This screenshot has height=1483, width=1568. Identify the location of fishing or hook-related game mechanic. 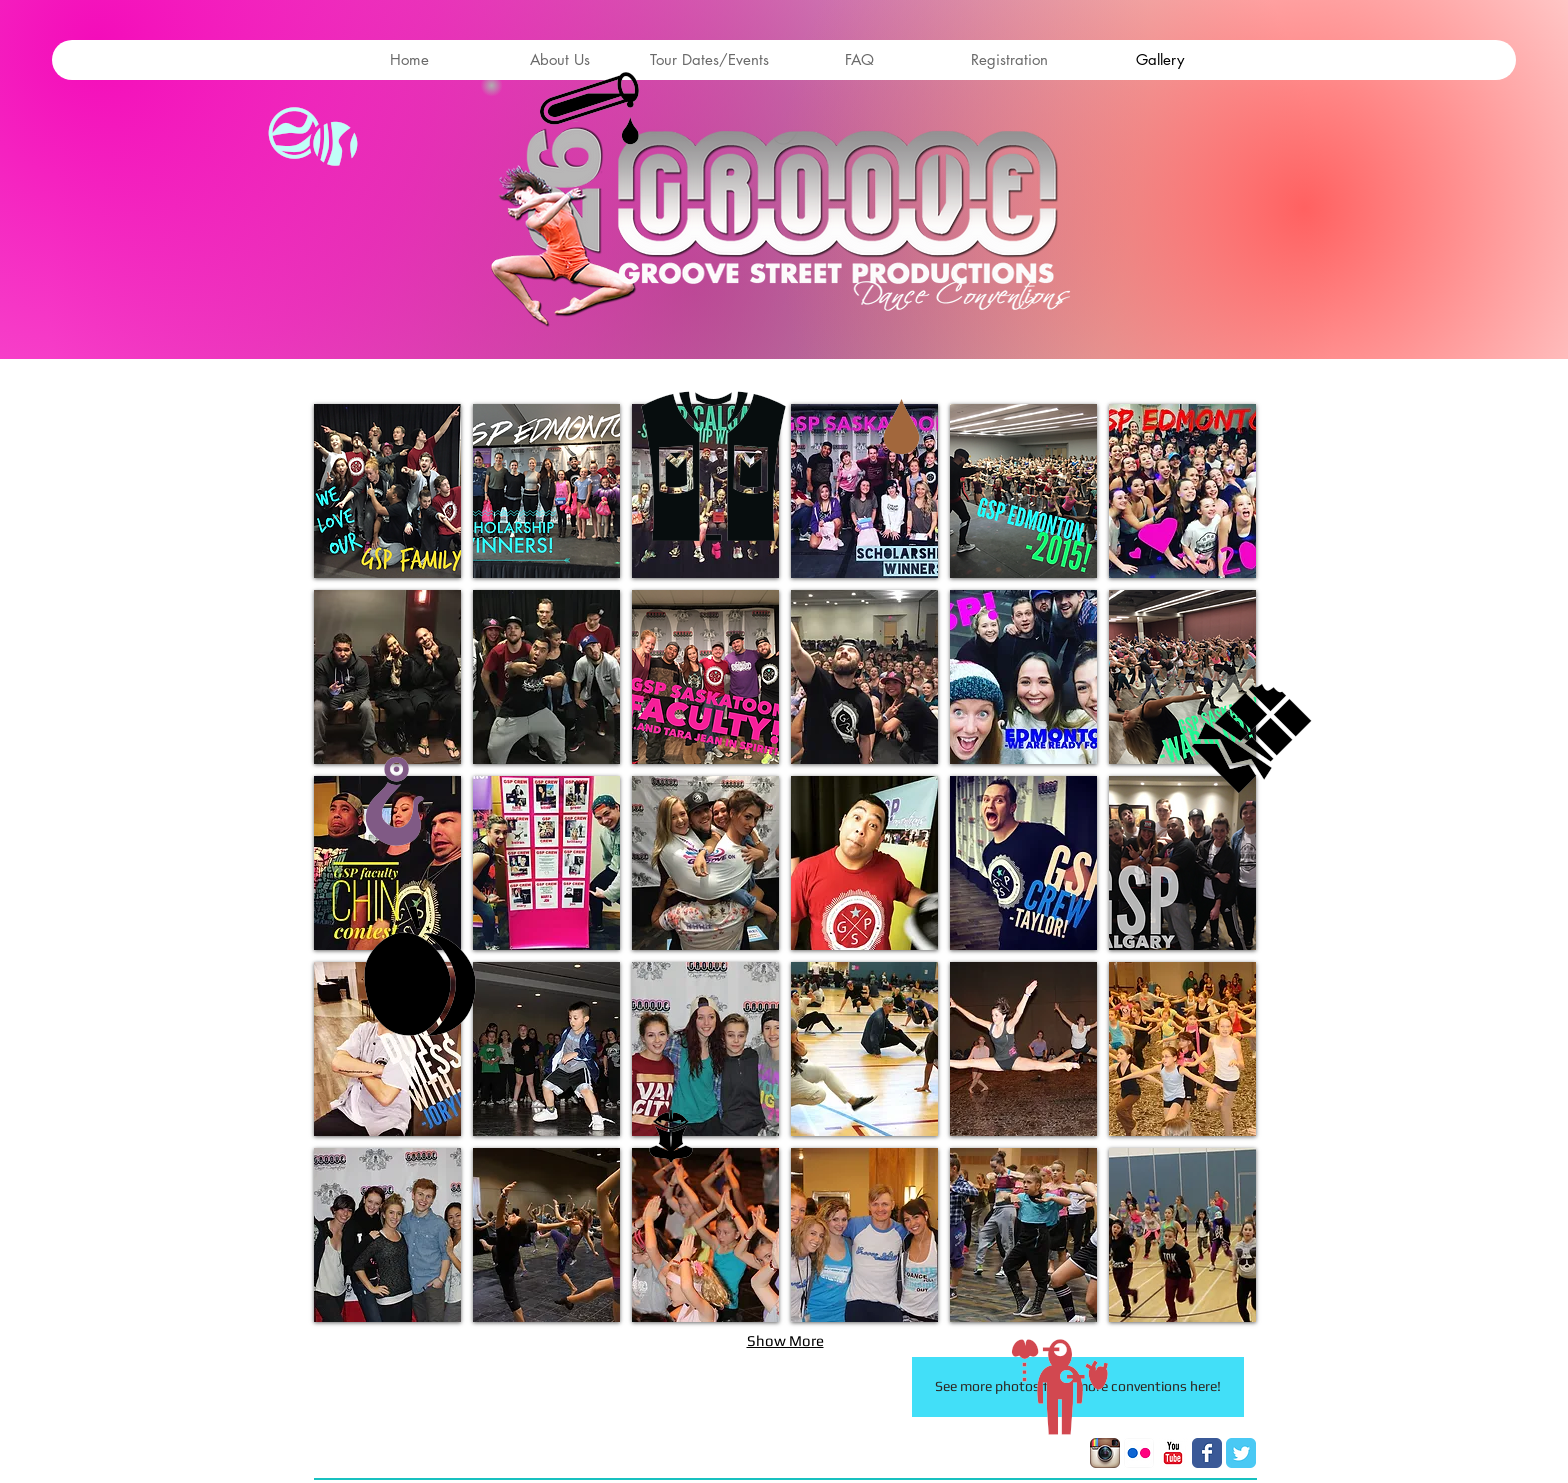
(395, 802).